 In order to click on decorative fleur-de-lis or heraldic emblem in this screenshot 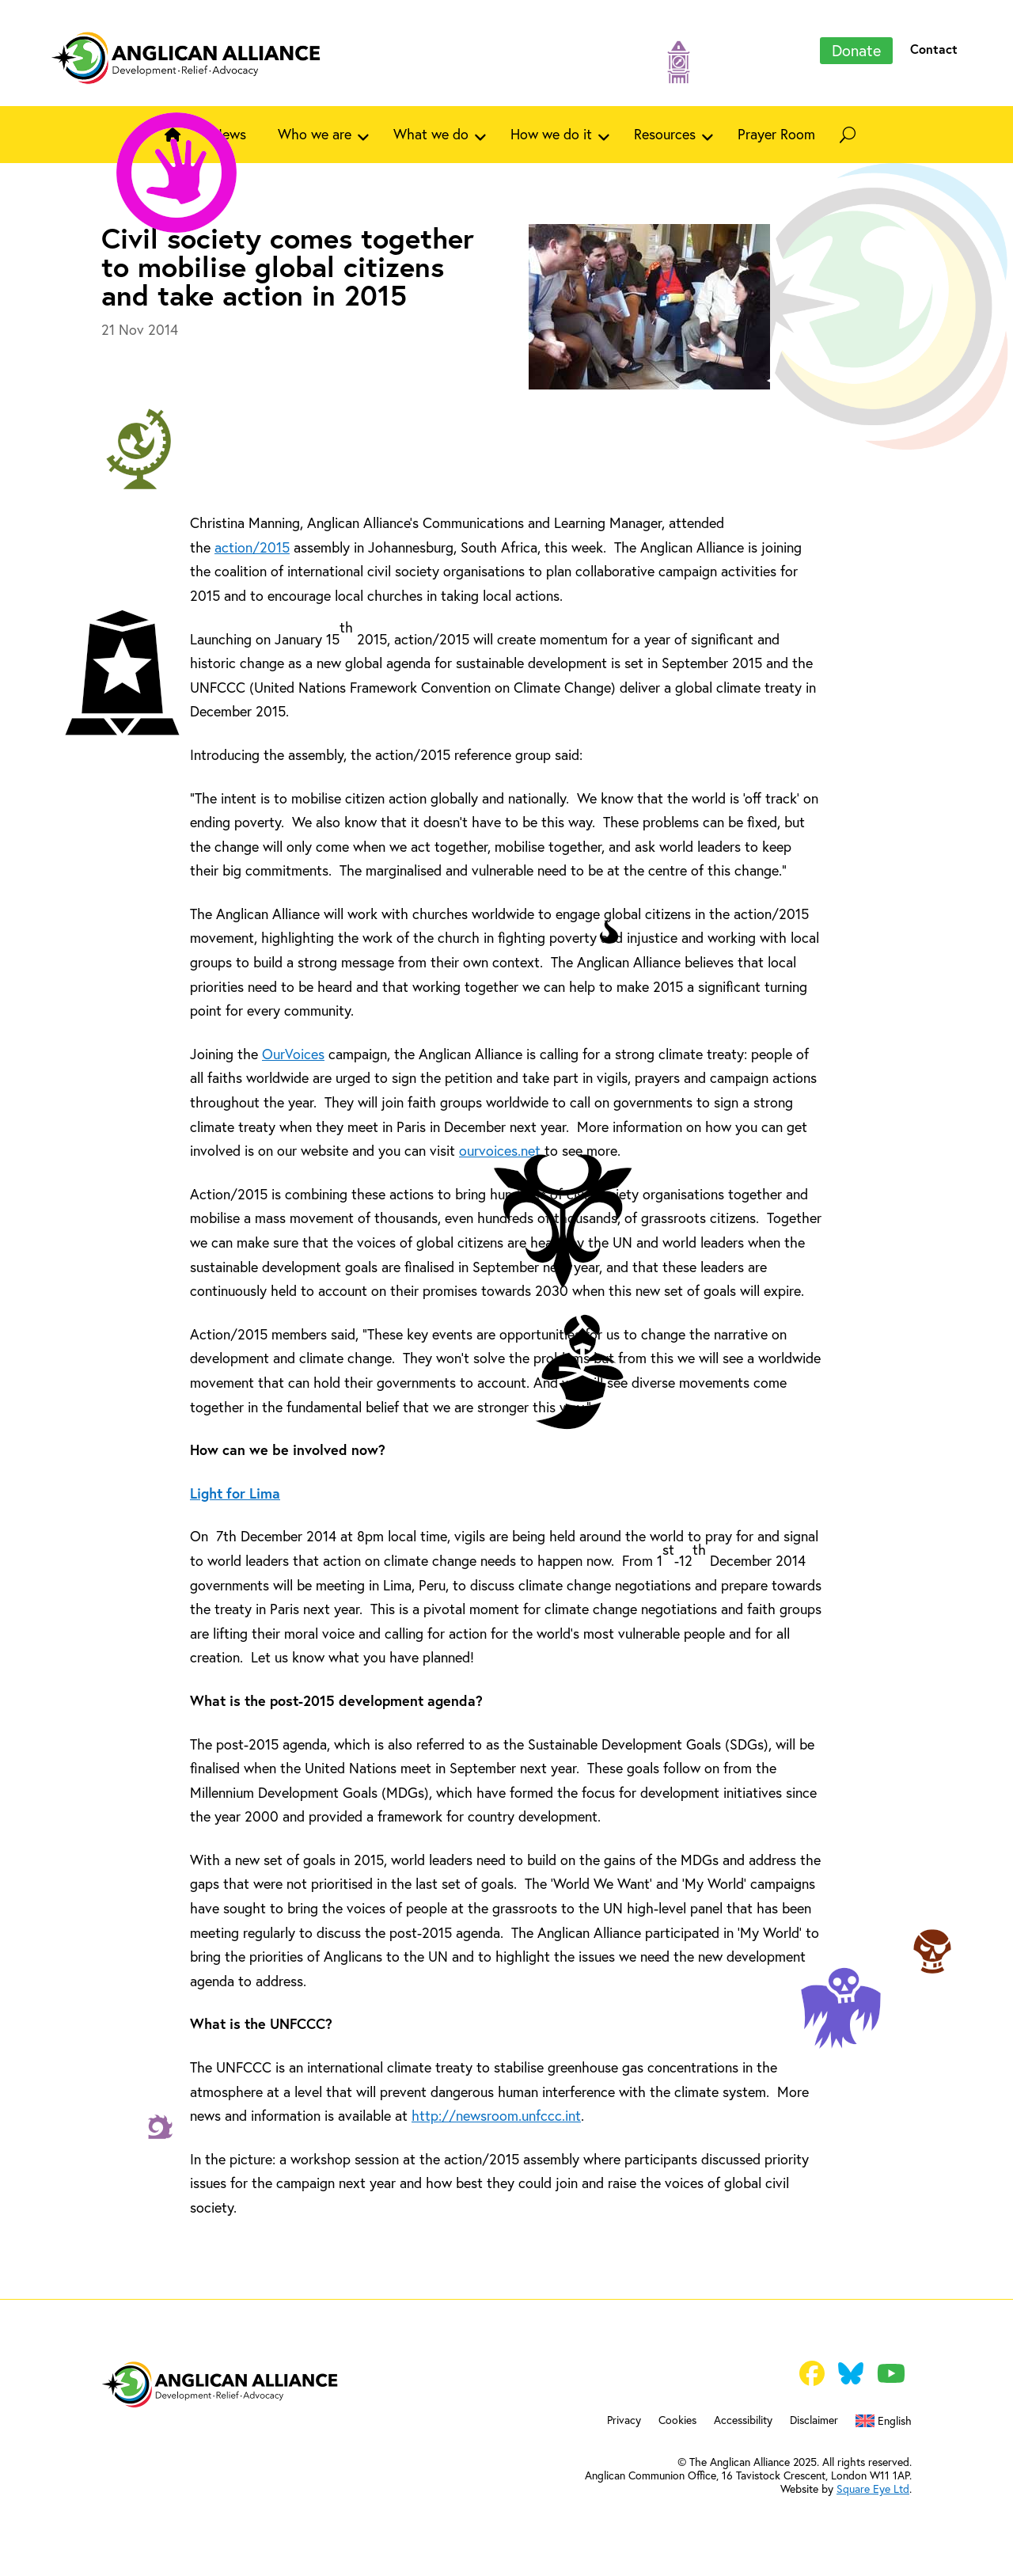, I will do `click(562, 1219)`.